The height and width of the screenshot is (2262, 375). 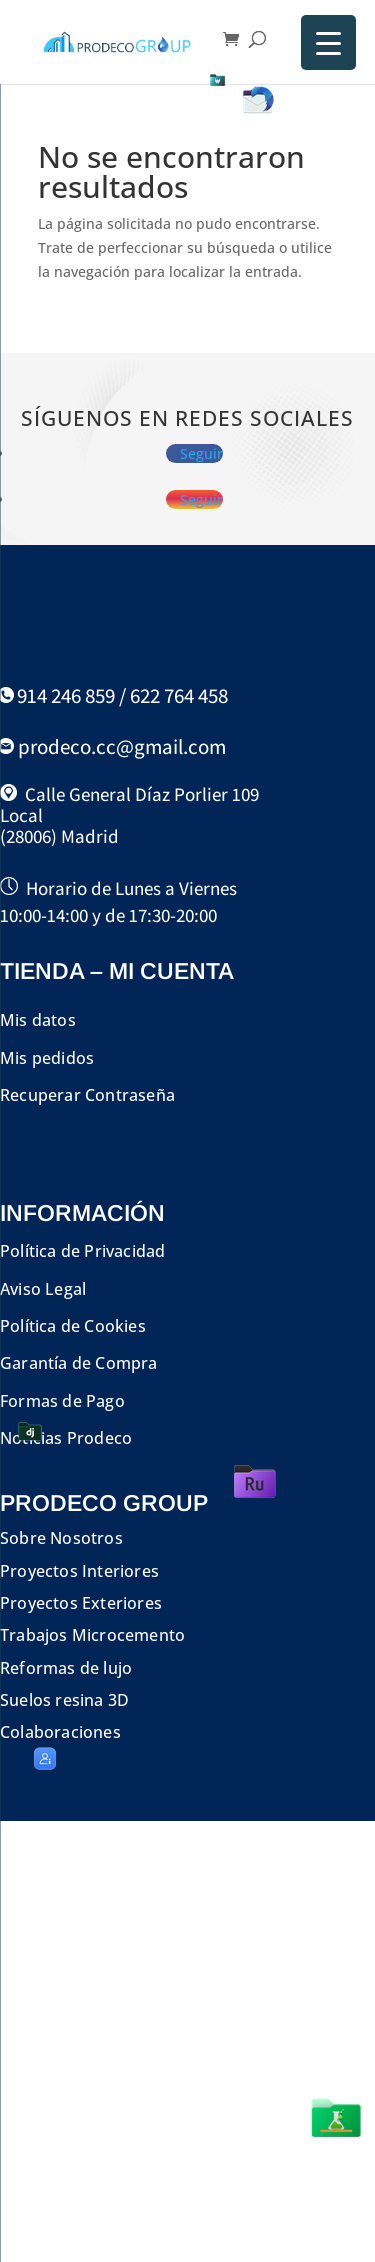 I want to click on open acer predator game files folder, so click(x=217, y=80).